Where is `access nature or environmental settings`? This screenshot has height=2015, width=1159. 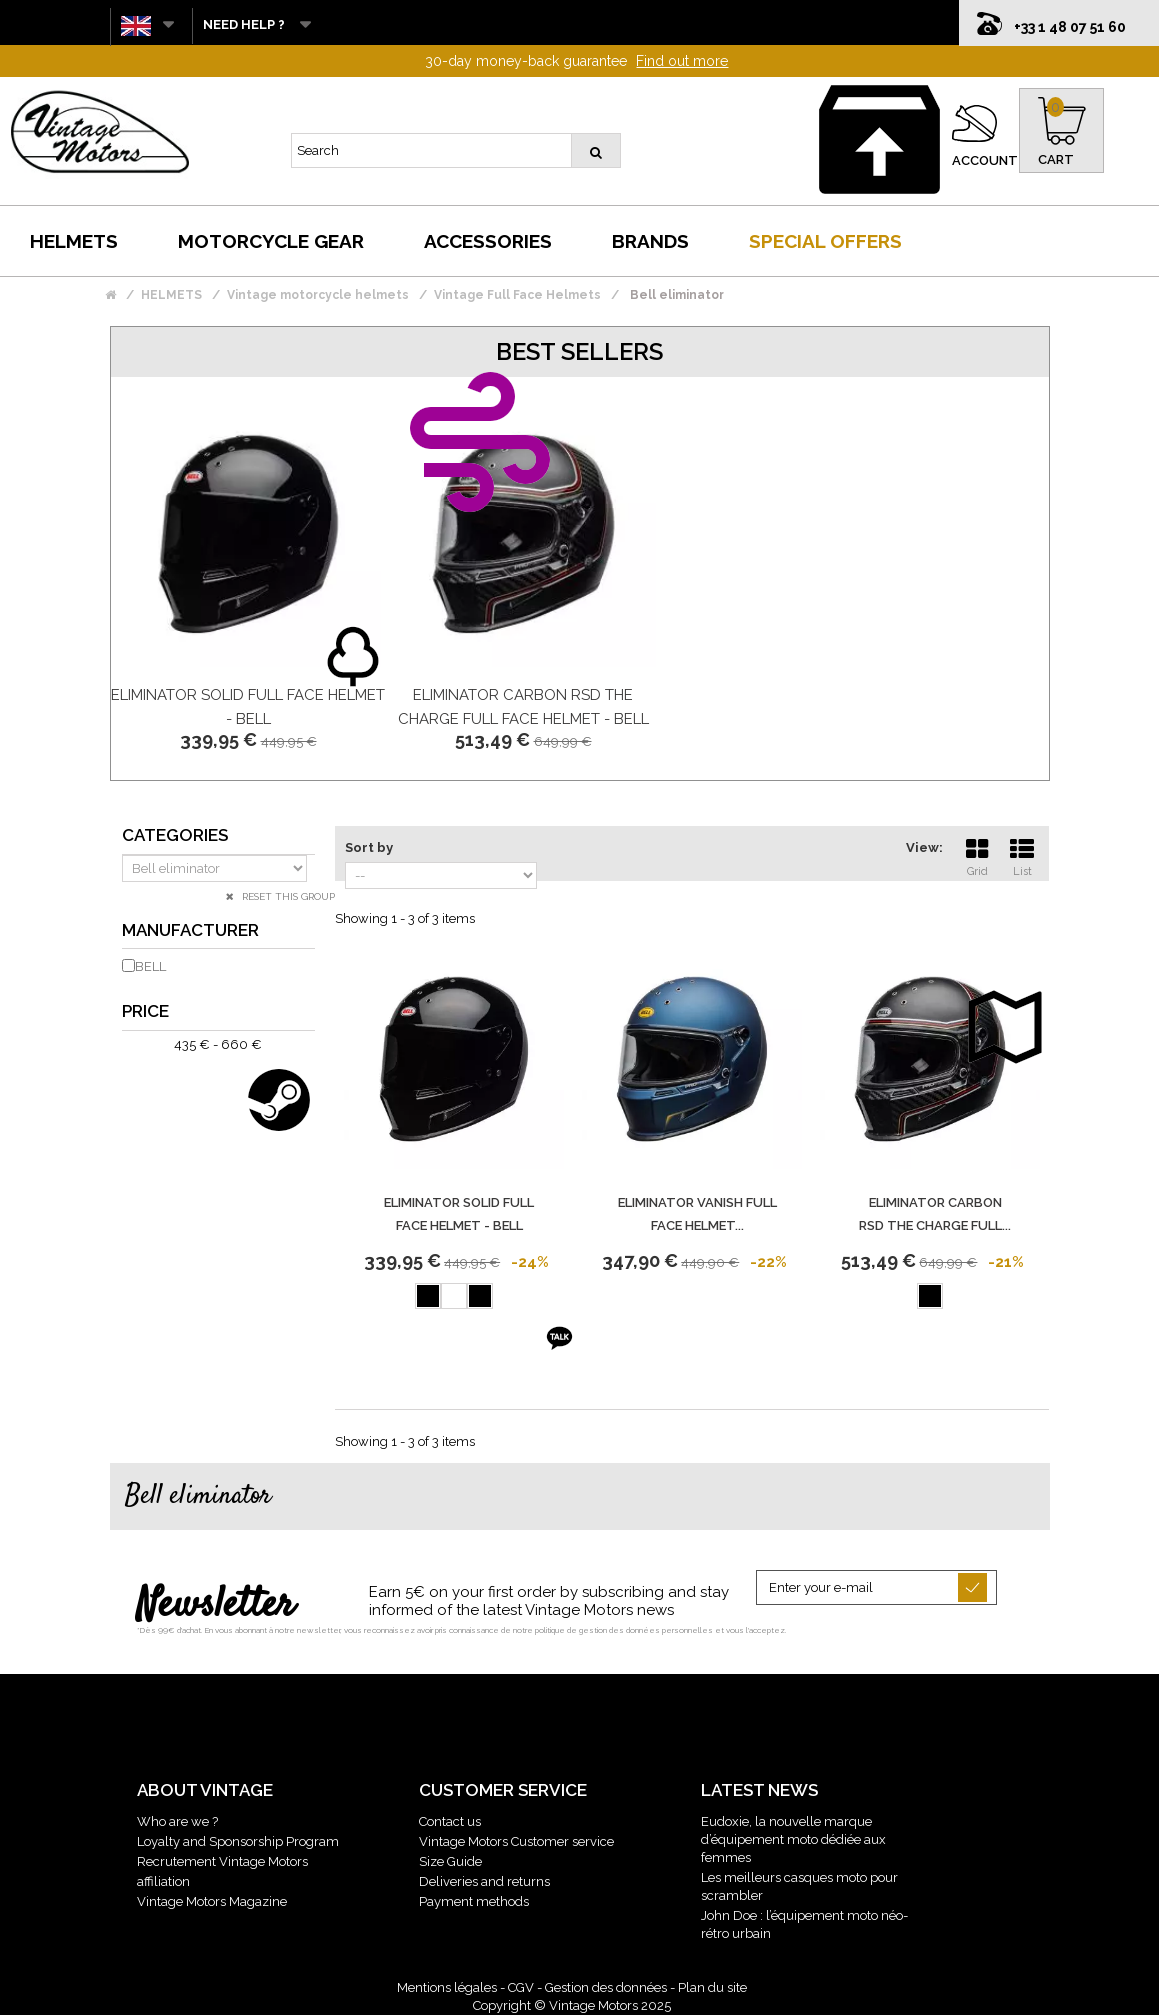
access nature or environmental settings is located at coordinates (353, 658).